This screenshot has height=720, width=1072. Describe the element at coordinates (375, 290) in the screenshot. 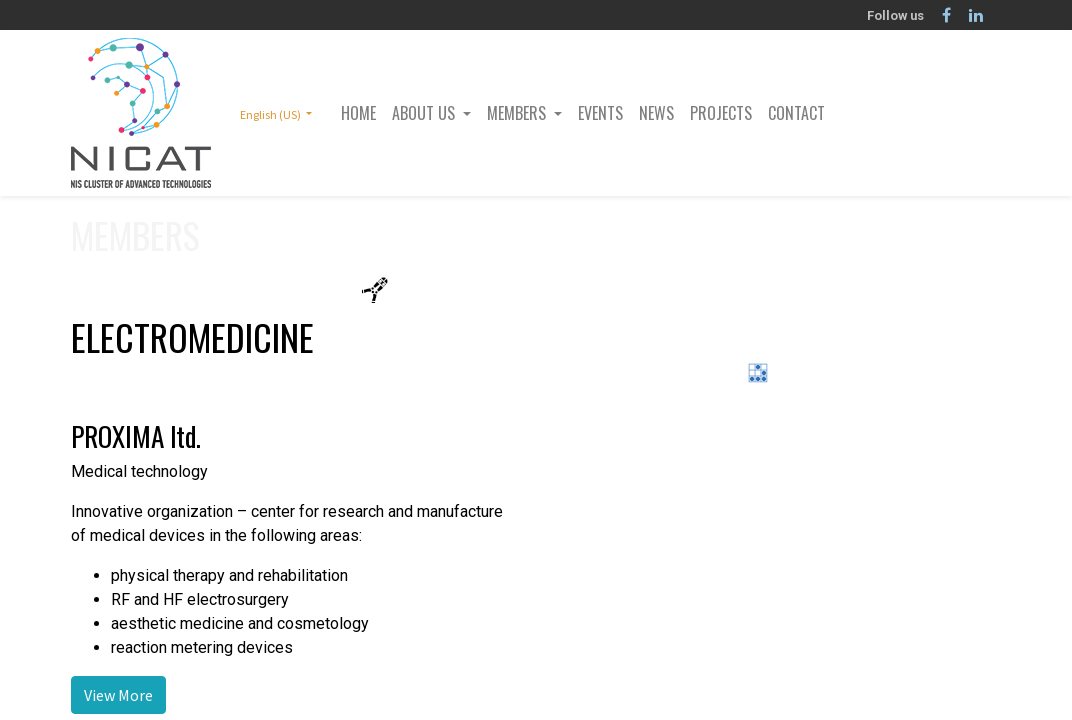

I see `bolt cutter tool item in game inventory` at that location.